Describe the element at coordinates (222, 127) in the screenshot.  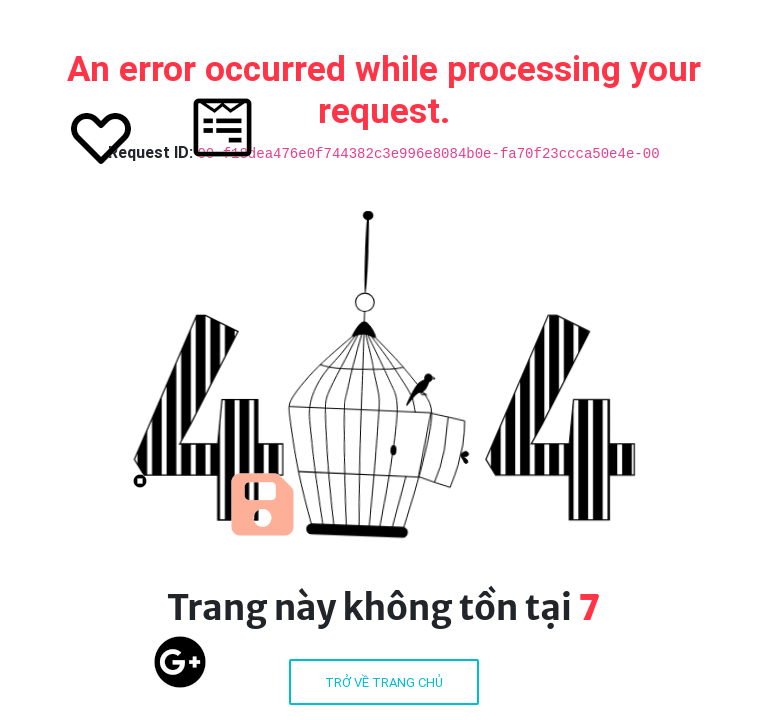
I see `WPForms plugin logo` at that location.